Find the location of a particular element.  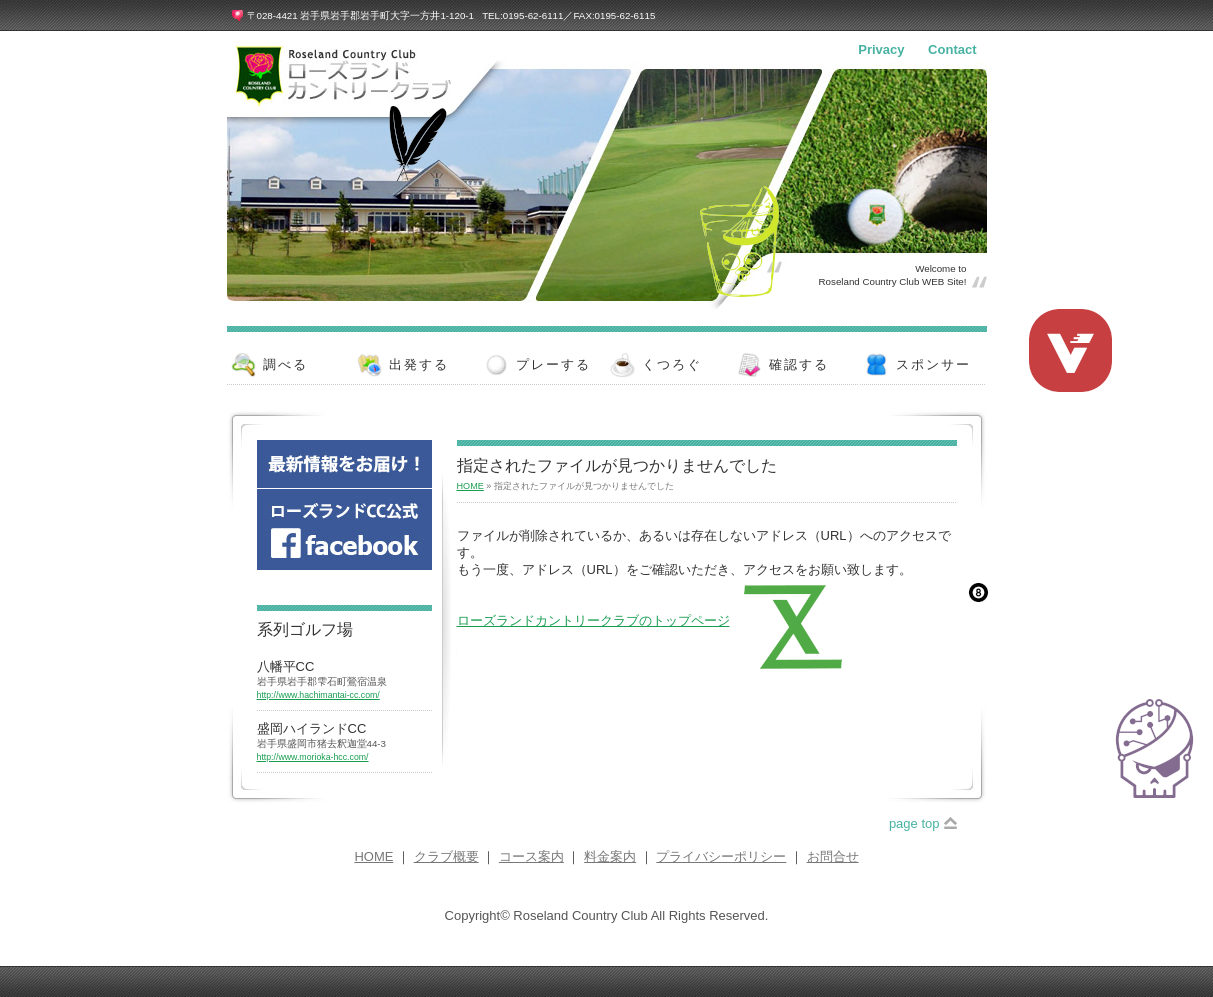

access billiards or pool game is located at coordinates (978, 592).